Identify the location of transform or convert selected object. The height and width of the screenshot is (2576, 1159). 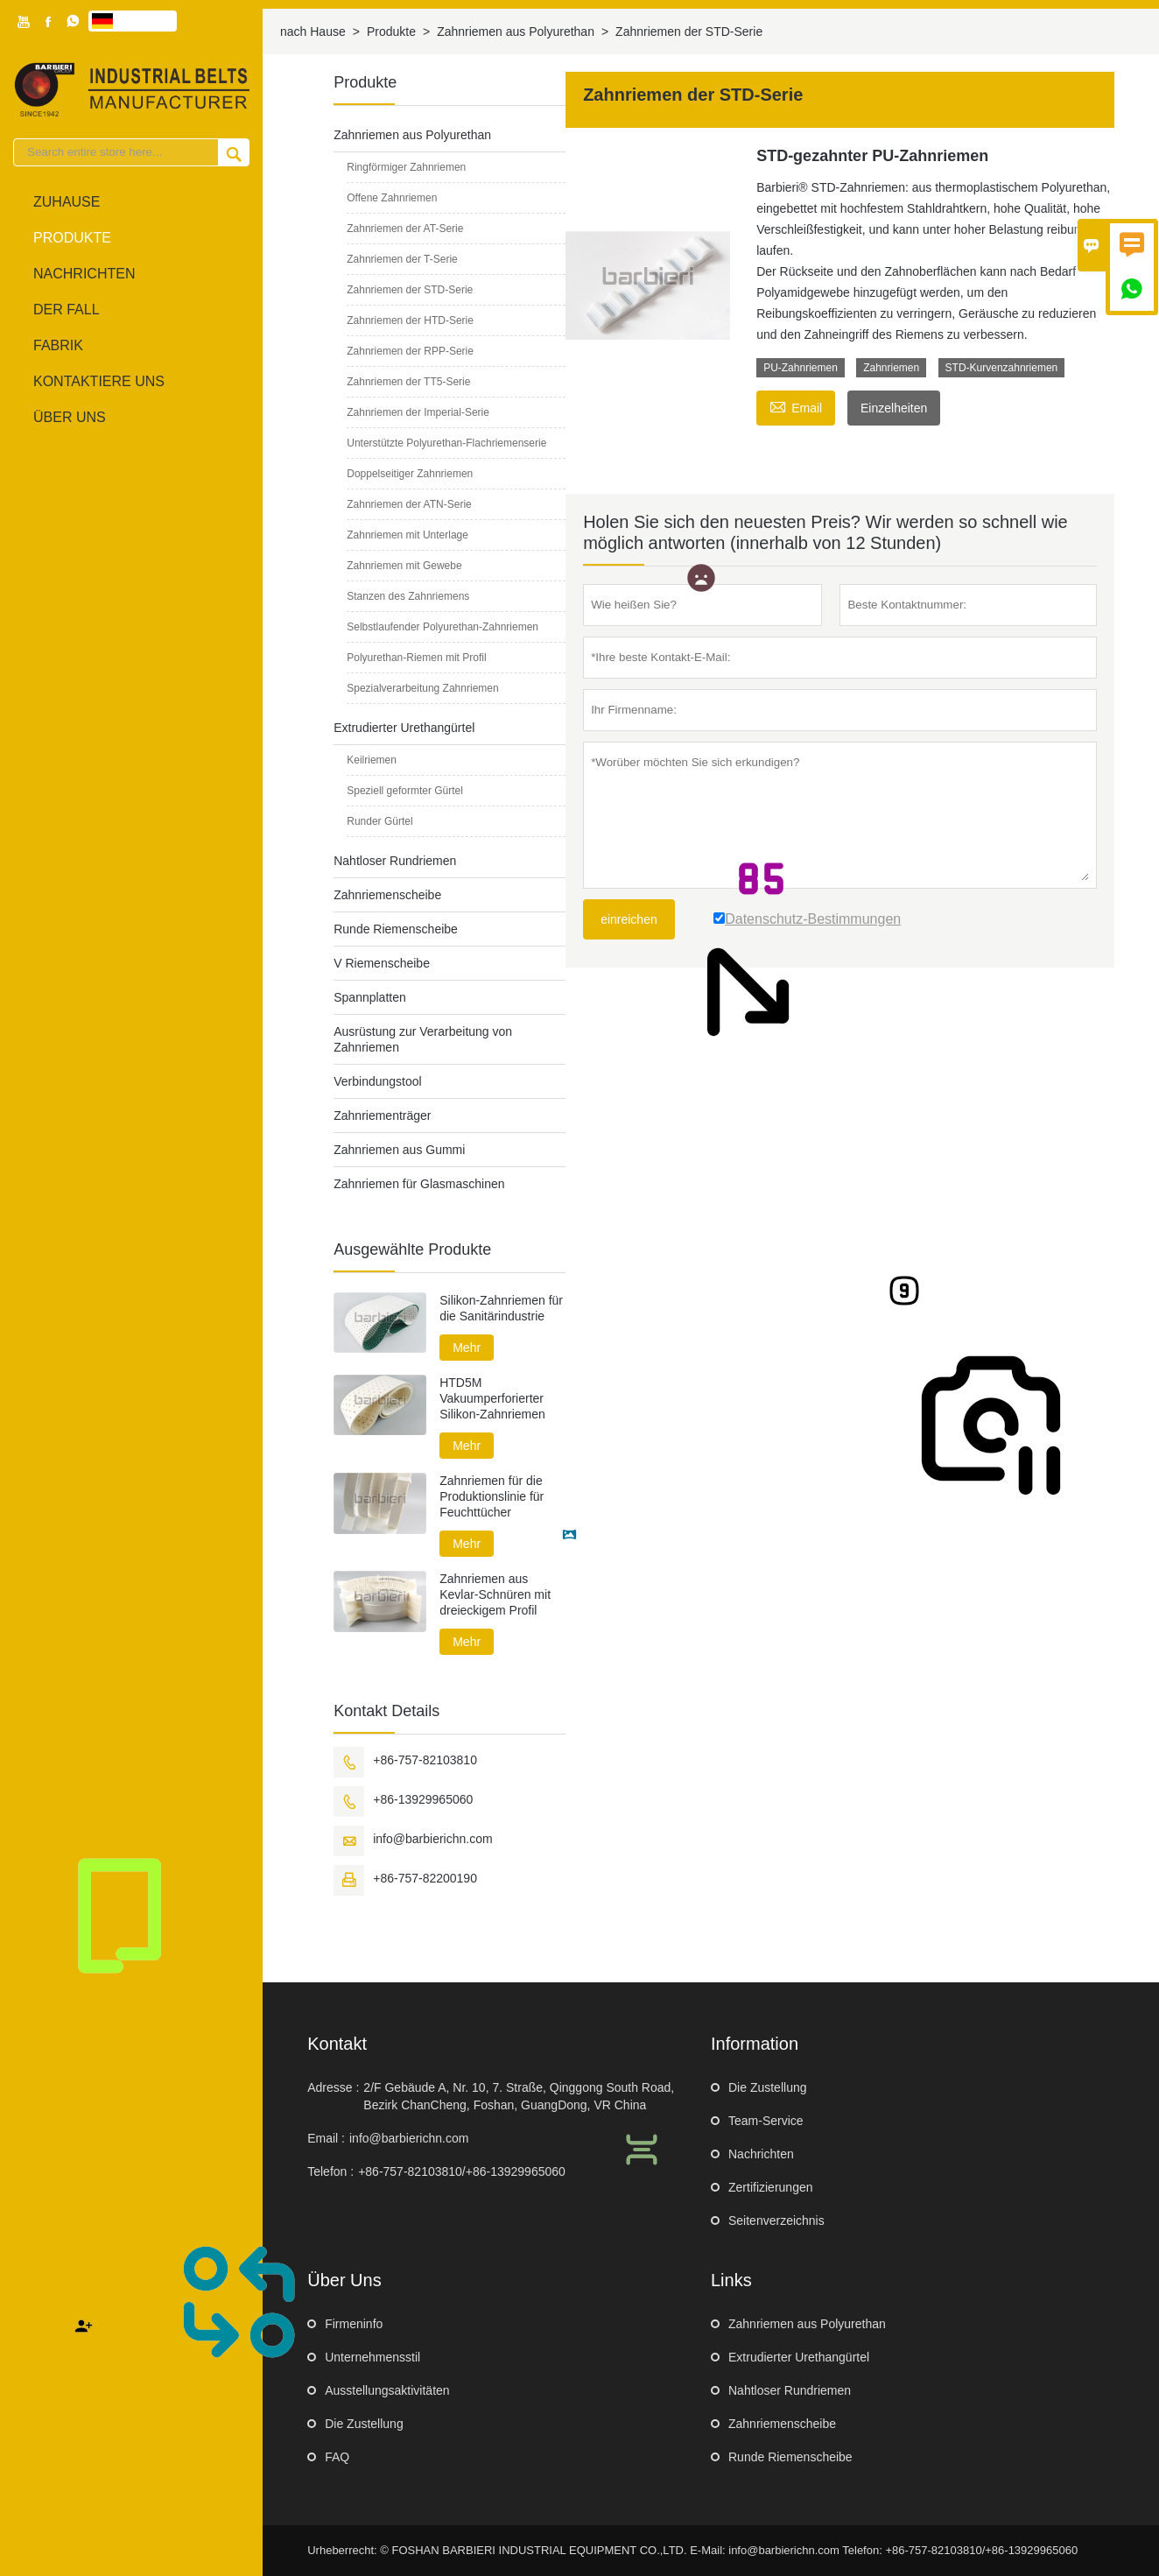
(239, 2302).